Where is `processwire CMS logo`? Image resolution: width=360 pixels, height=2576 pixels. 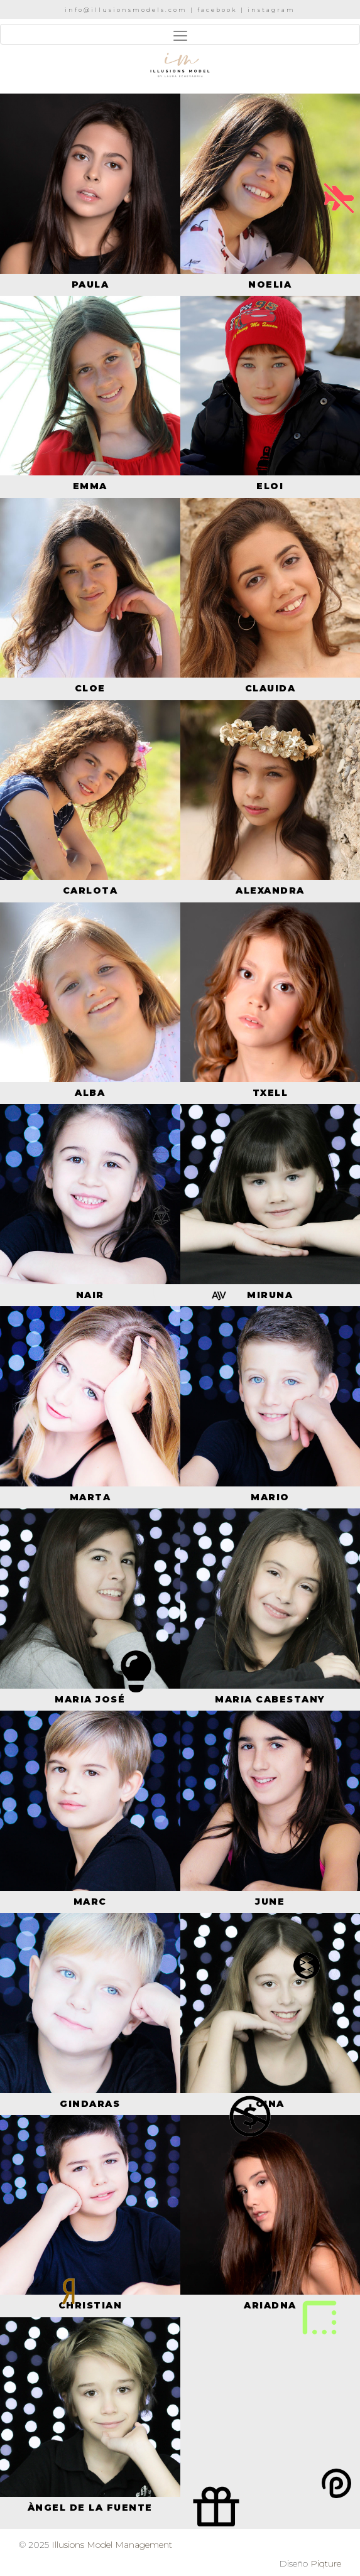
processwire CMS logo is located at coordinates (336, 2483).